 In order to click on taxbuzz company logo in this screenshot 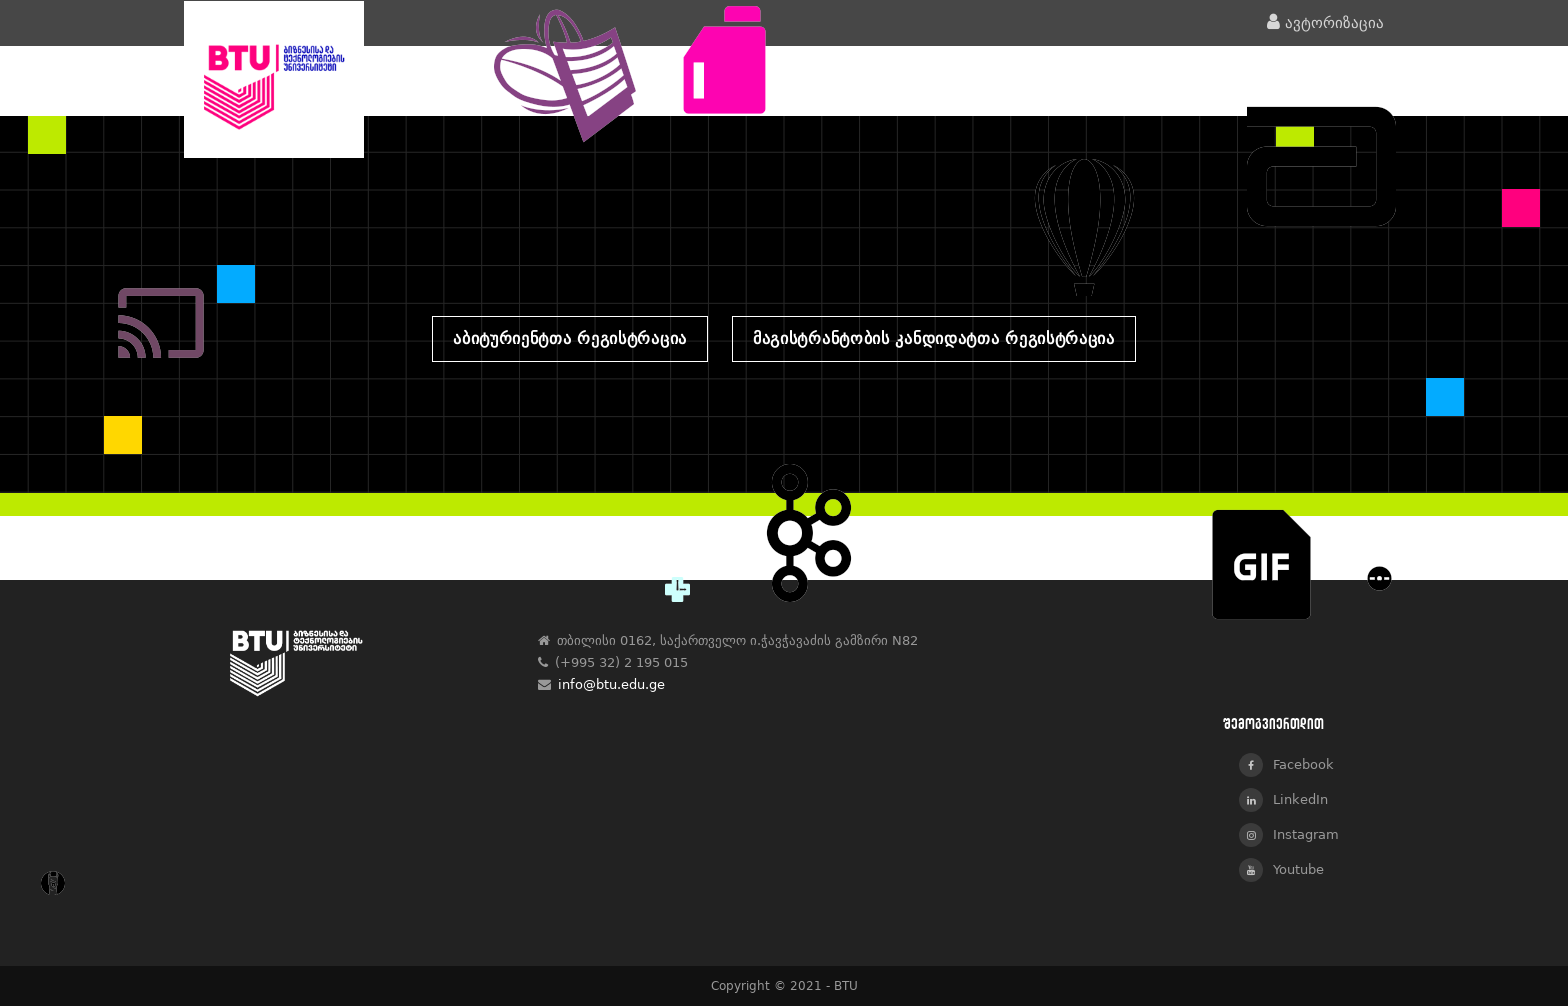, I will do `click(565, 76)`.